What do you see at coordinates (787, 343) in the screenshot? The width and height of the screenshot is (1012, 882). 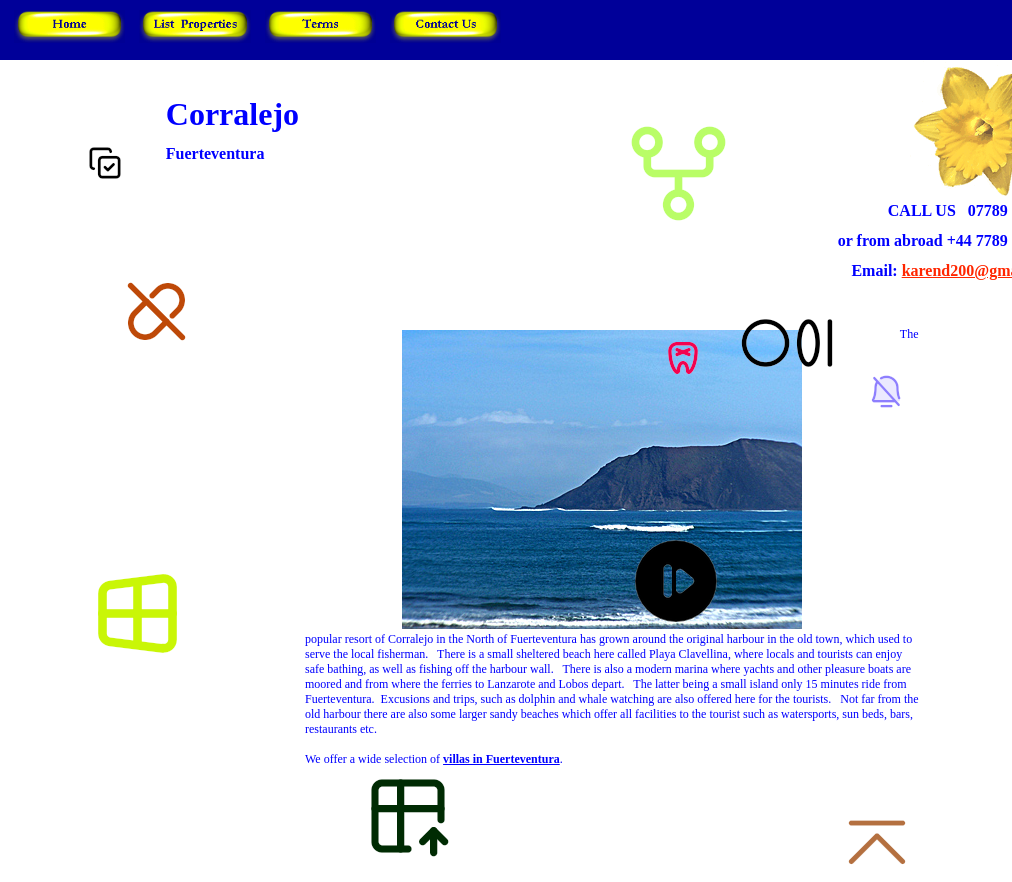 I see `visit medium article or profile` at bounding box center [787, 343].